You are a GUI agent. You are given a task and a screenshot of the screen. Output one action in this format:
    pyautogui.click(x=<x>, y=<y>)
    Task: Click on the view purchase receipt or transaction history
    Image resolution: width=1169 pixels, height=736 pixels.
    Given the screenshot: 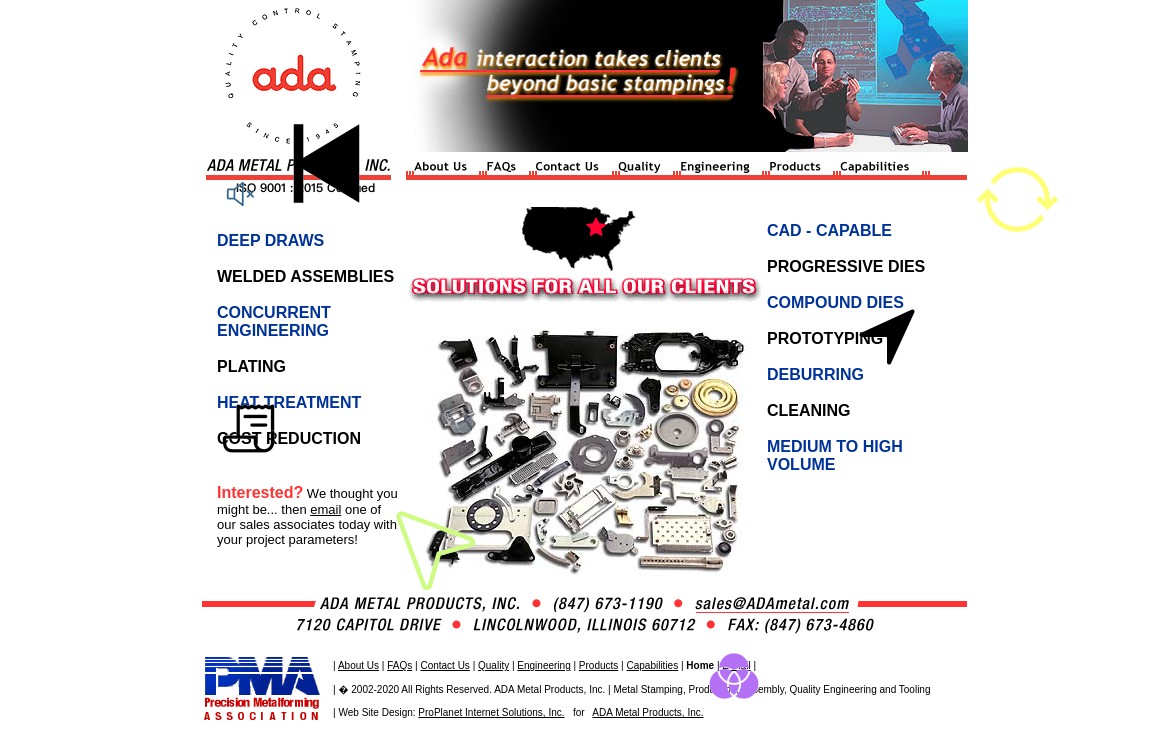 What is the action you would take?
    pyautogui.click(x=248, y=428)
    